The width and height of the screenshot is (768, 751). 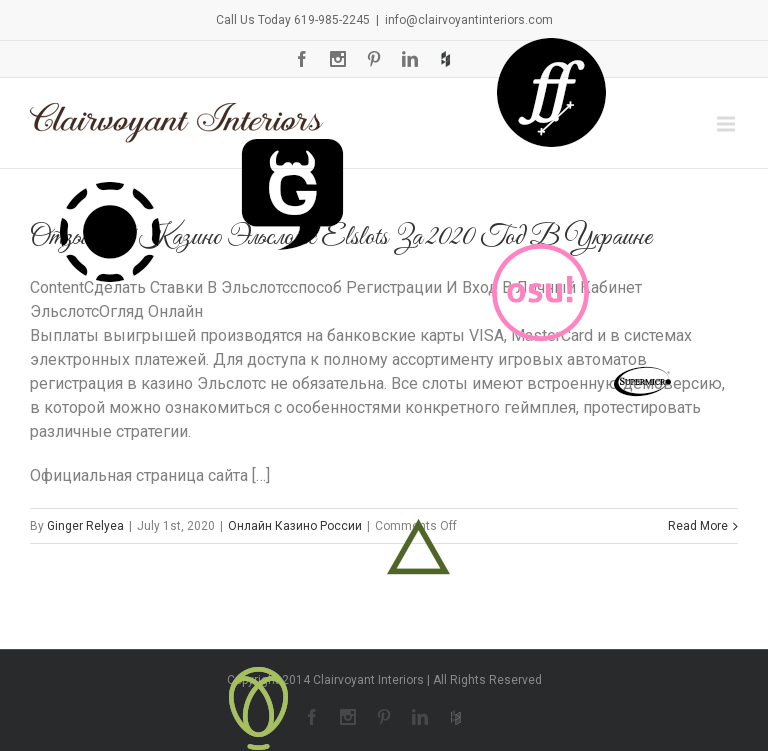 I want to click on open FontForge font editor application, so click(x=551, y=92).